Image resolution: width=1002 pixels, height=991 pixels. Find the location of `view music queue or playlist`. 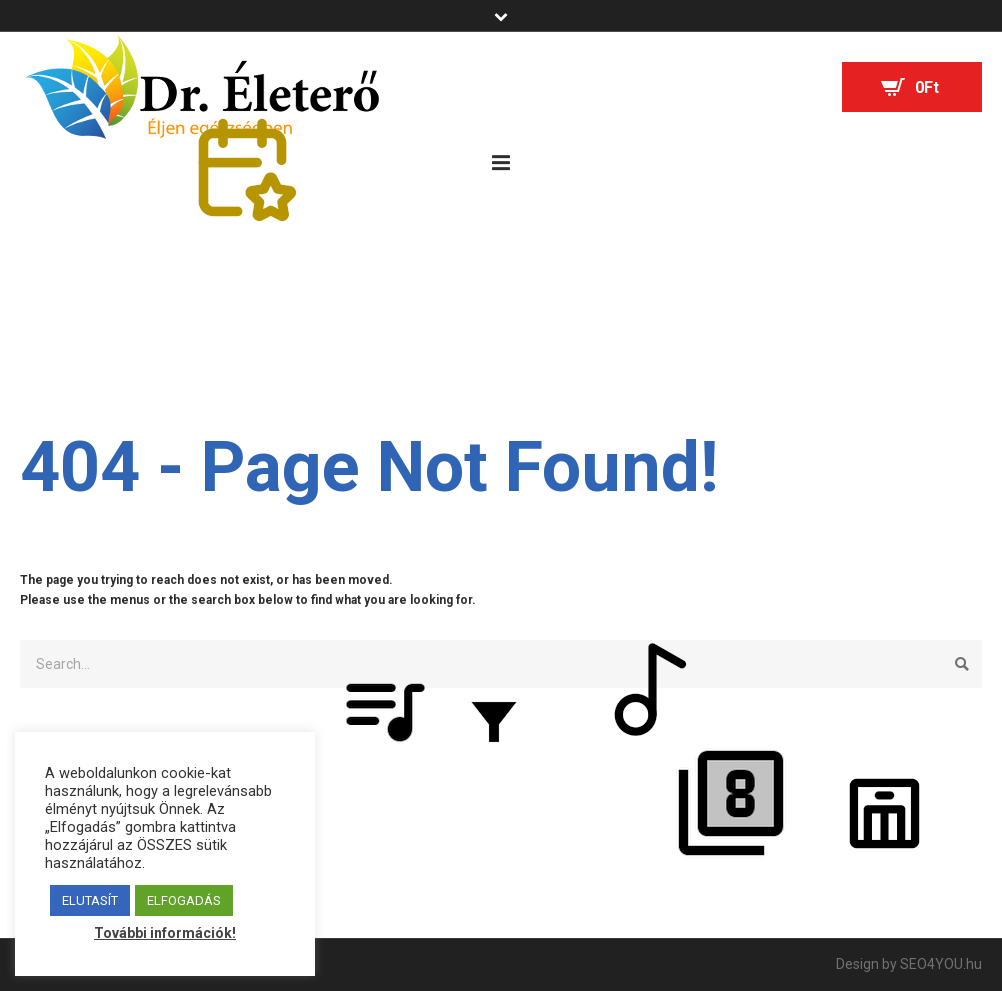

view music queue or playlist is located at coordinates (383, 708).